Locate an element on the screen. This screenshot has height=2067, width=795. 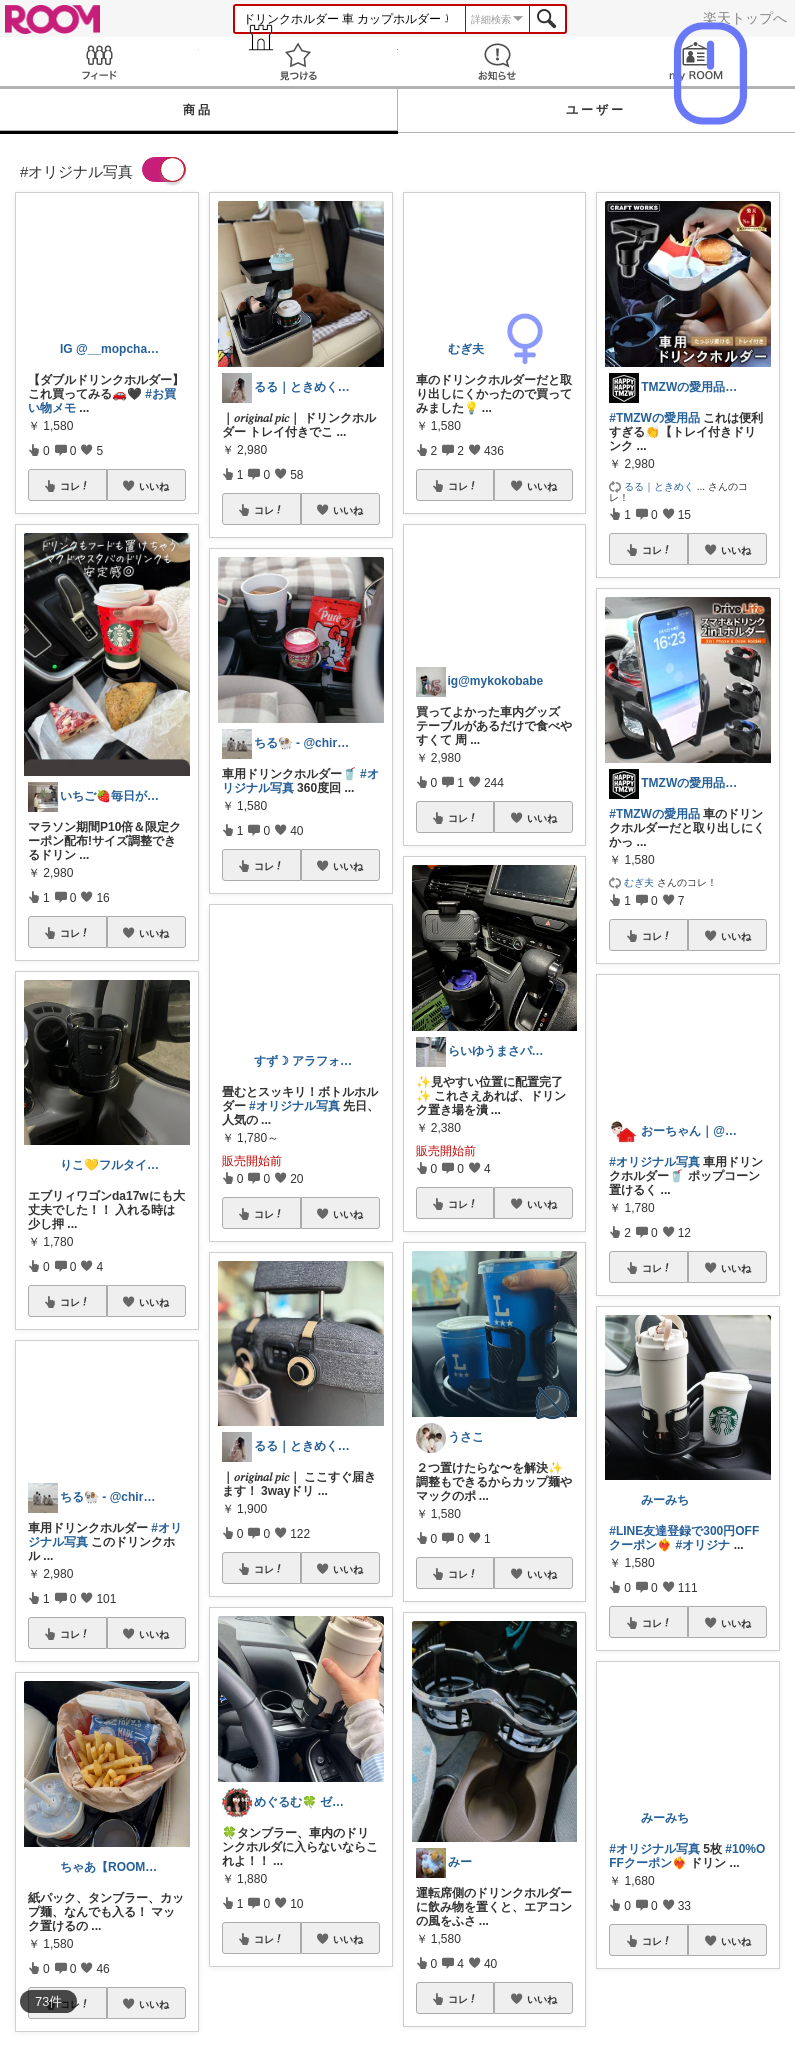
access castle or fortress-themed content is located at coordinates (261, 37).